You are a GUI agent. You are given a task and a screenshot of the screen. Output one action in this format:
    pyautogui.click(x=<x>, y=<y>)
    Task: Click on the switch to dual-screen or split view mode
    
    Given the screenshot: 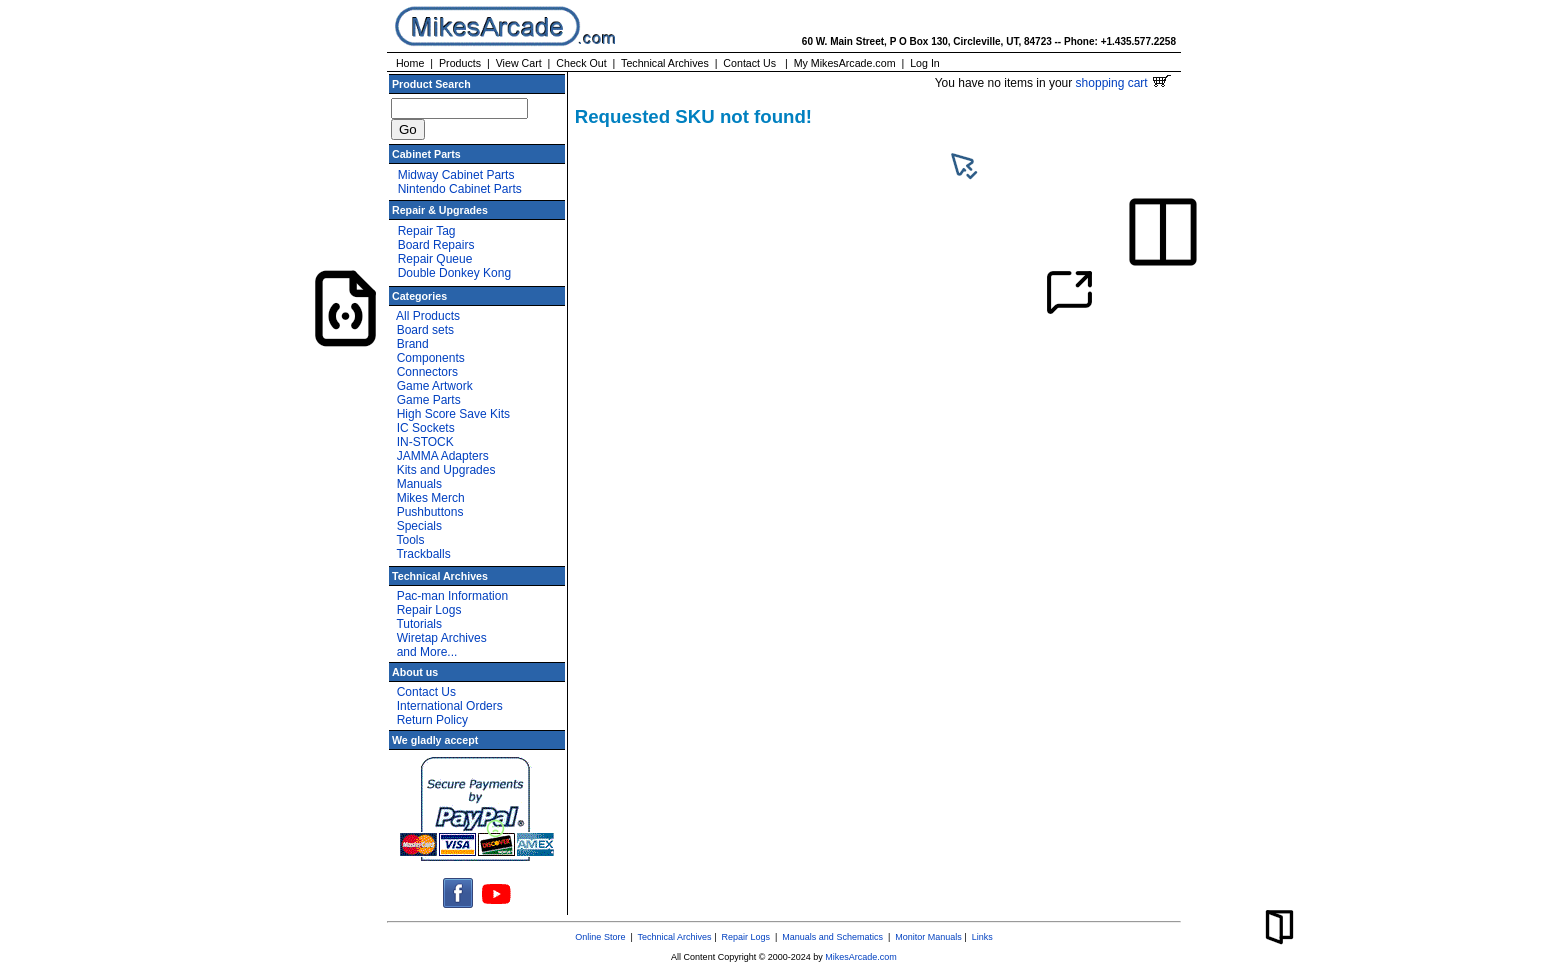 What is the action you would take?
    pyautogui.click(x=1279, y=925)
    